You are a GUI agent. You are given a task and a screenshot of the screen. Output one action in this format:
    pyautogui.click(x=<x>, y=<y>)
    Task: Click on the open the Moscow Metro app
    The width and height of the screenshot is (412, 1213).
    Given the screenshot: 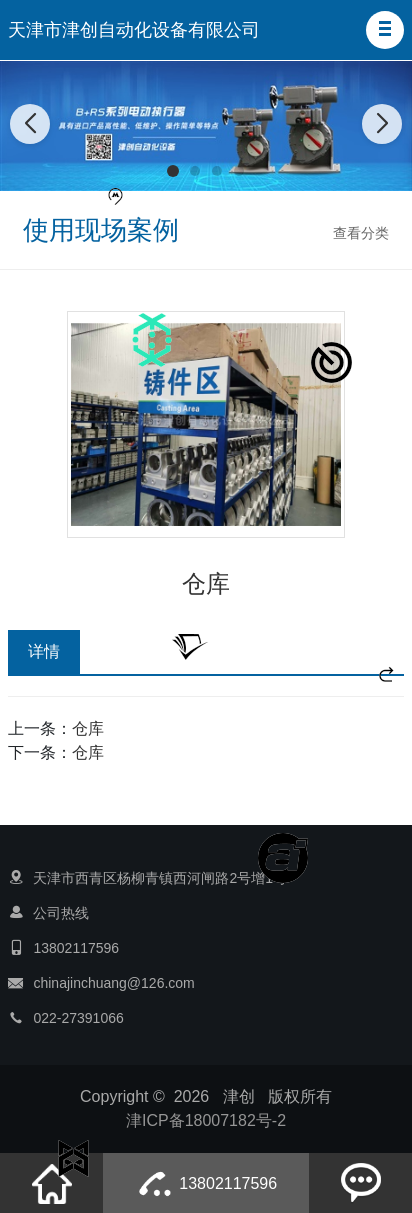 What is the action you would take?
    pyautogui.click(x=115, y=196)
    